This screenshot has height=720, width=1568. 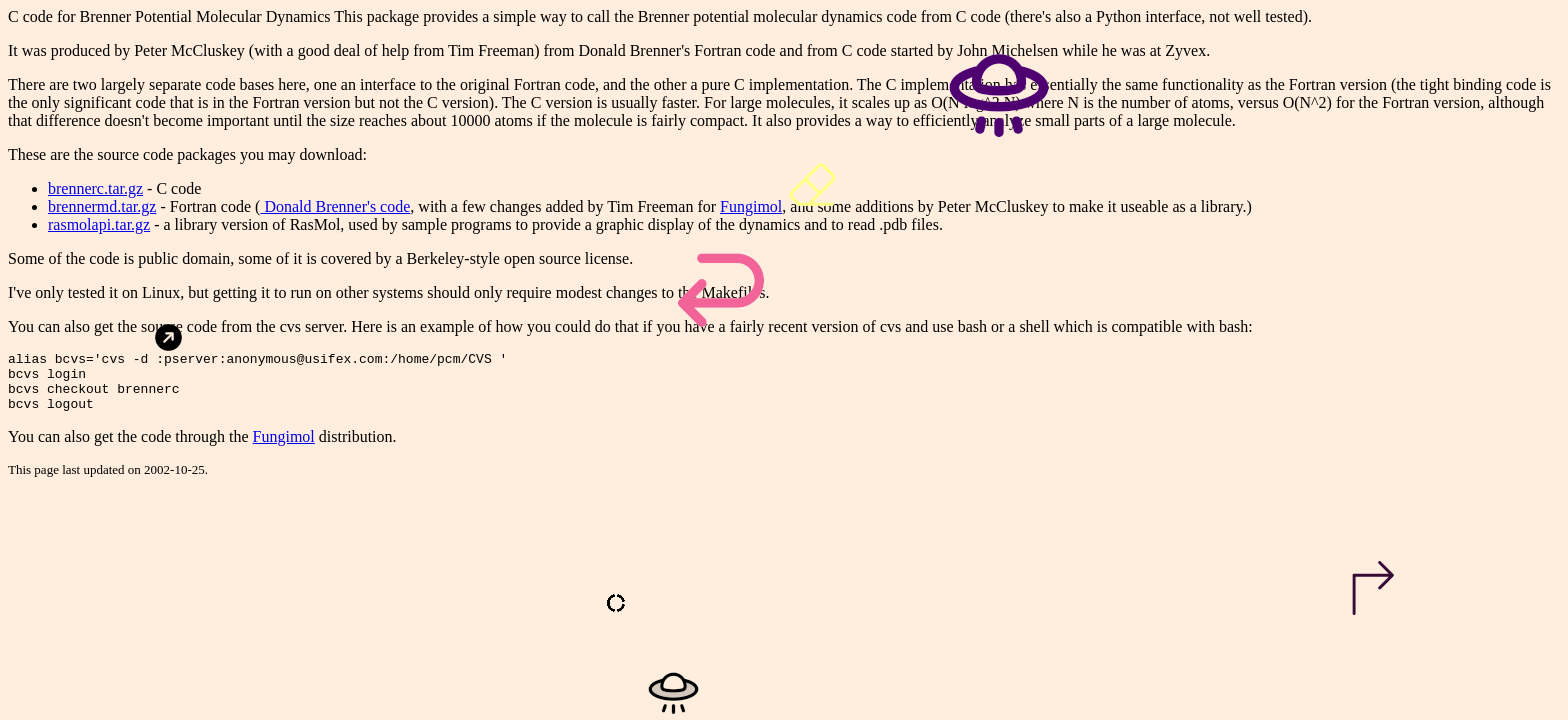 I want to click on open link in new tab or window, so click(x=168, y=337).